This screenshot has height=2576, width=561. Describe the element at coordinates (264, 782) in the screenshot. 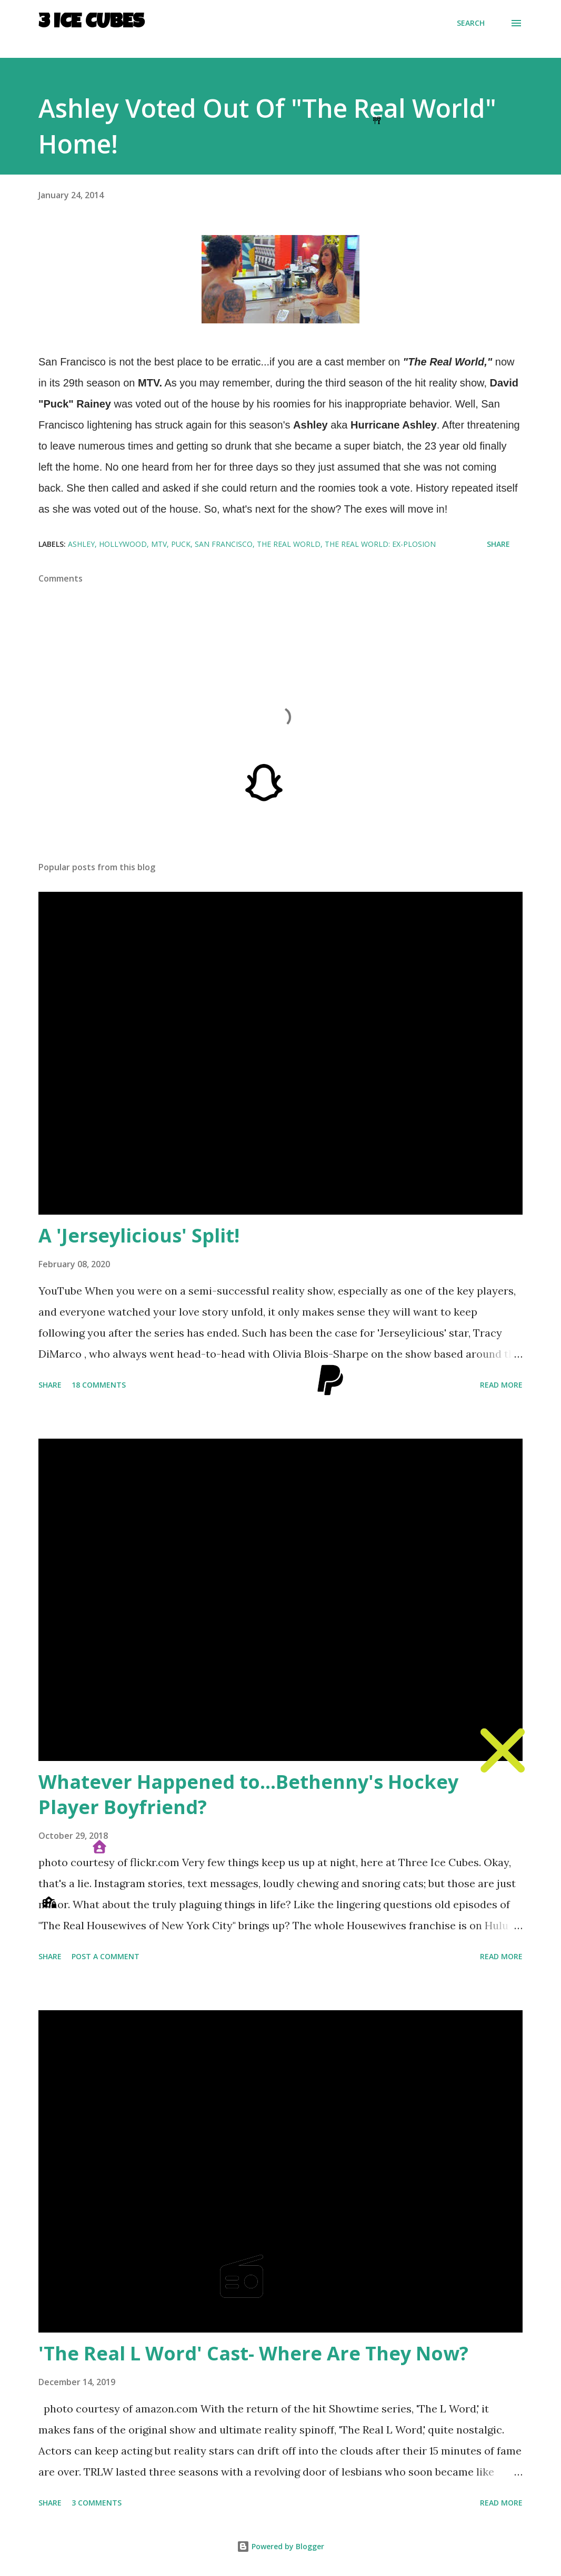

I see `open Snapchat` at that location.